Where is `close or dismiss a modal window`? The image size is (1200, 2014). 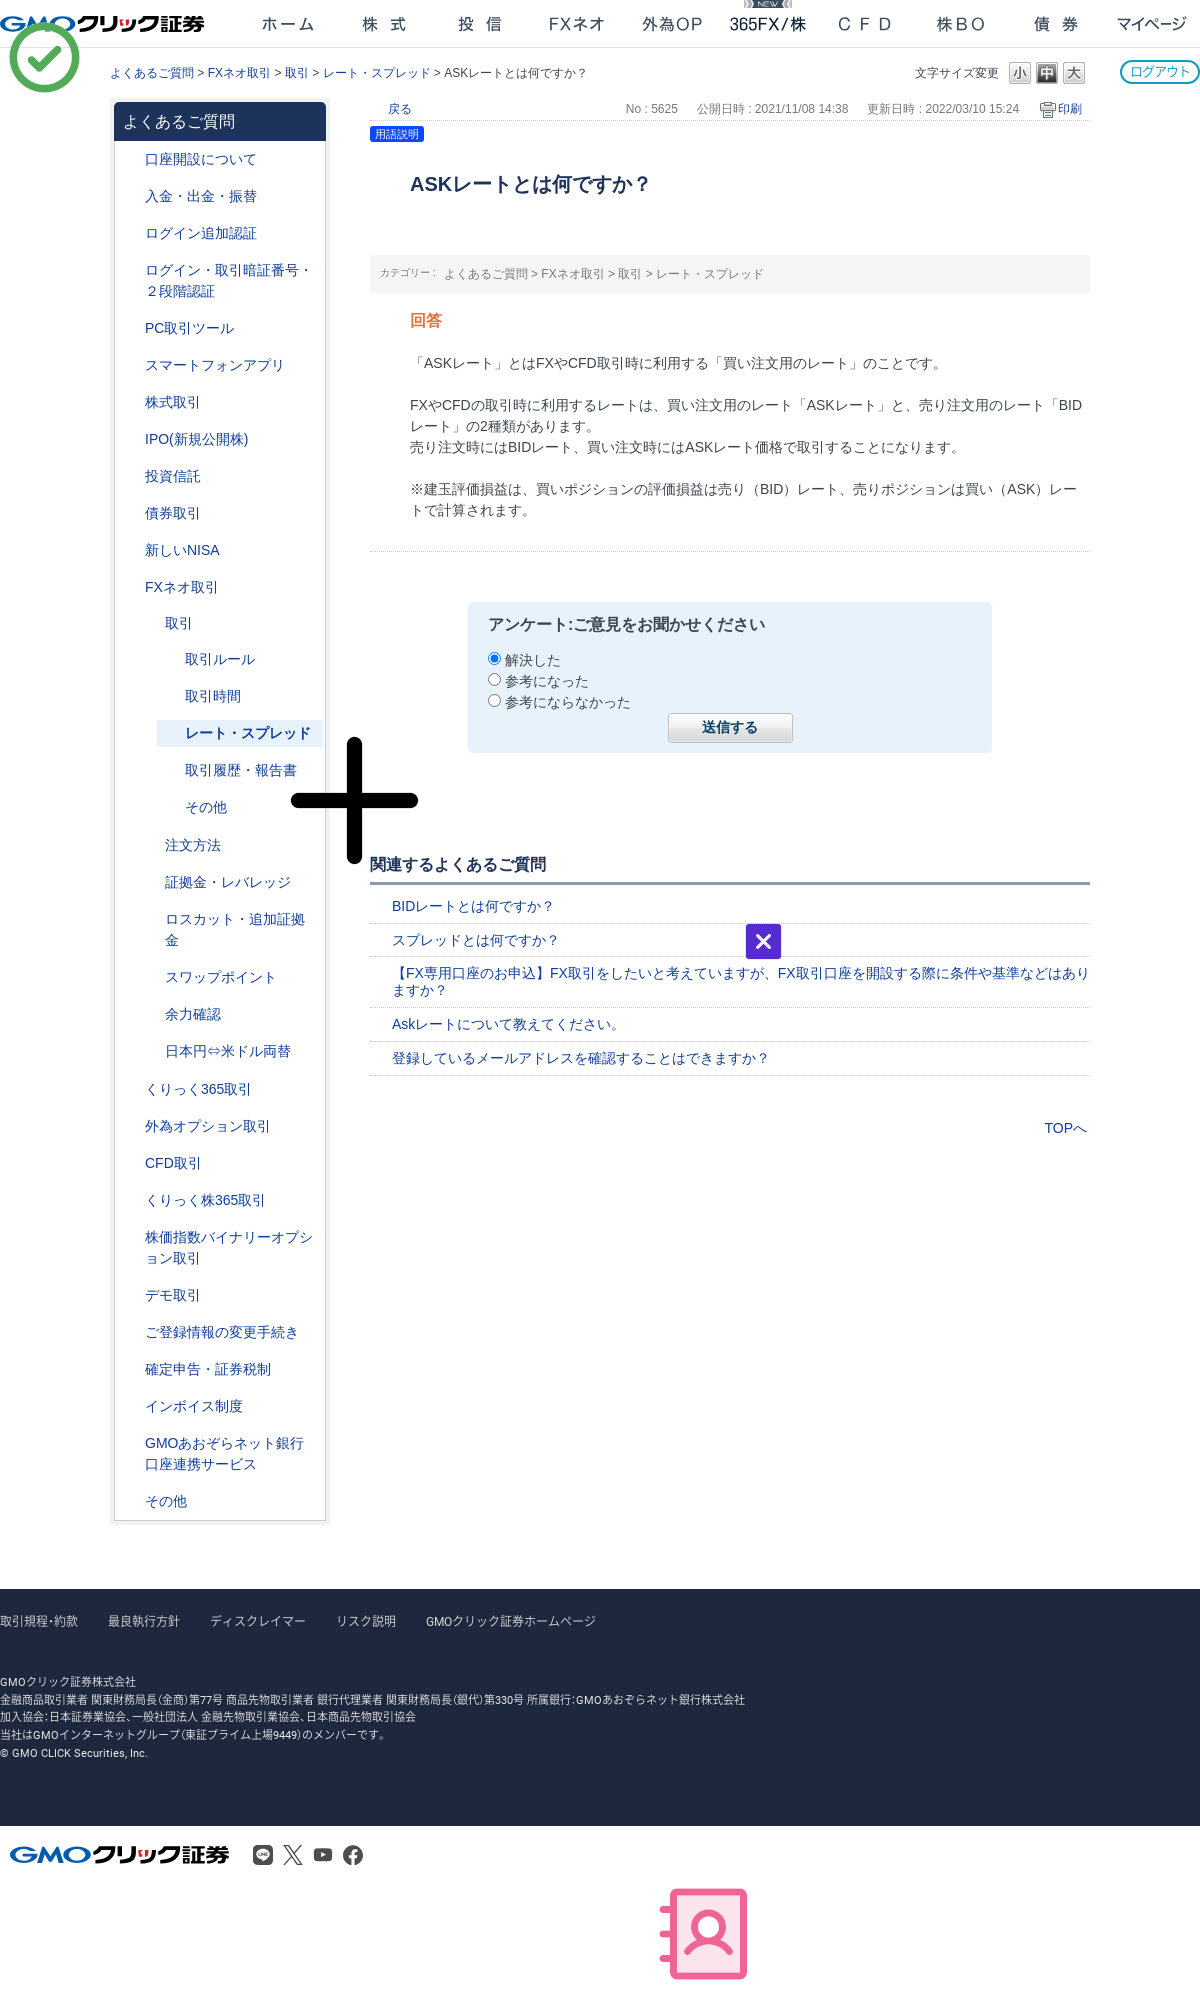
close or dismiss a modal window is located at coordinates (763, 941).